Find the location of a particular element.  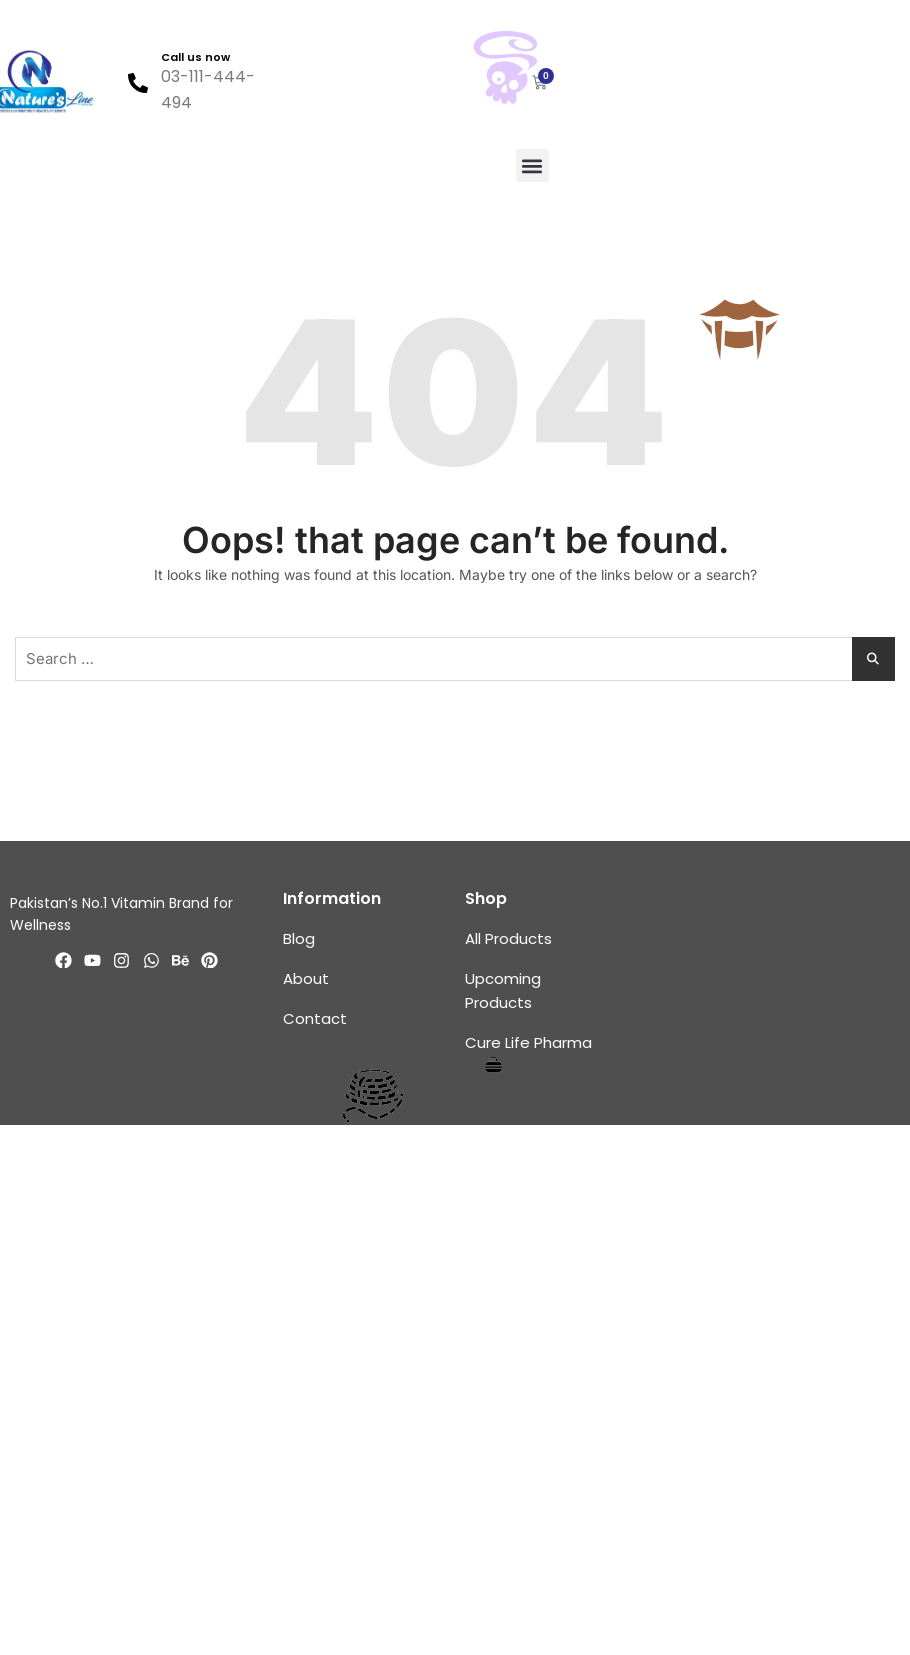

access curling game or sports content is located at coordinates (493, 1063).